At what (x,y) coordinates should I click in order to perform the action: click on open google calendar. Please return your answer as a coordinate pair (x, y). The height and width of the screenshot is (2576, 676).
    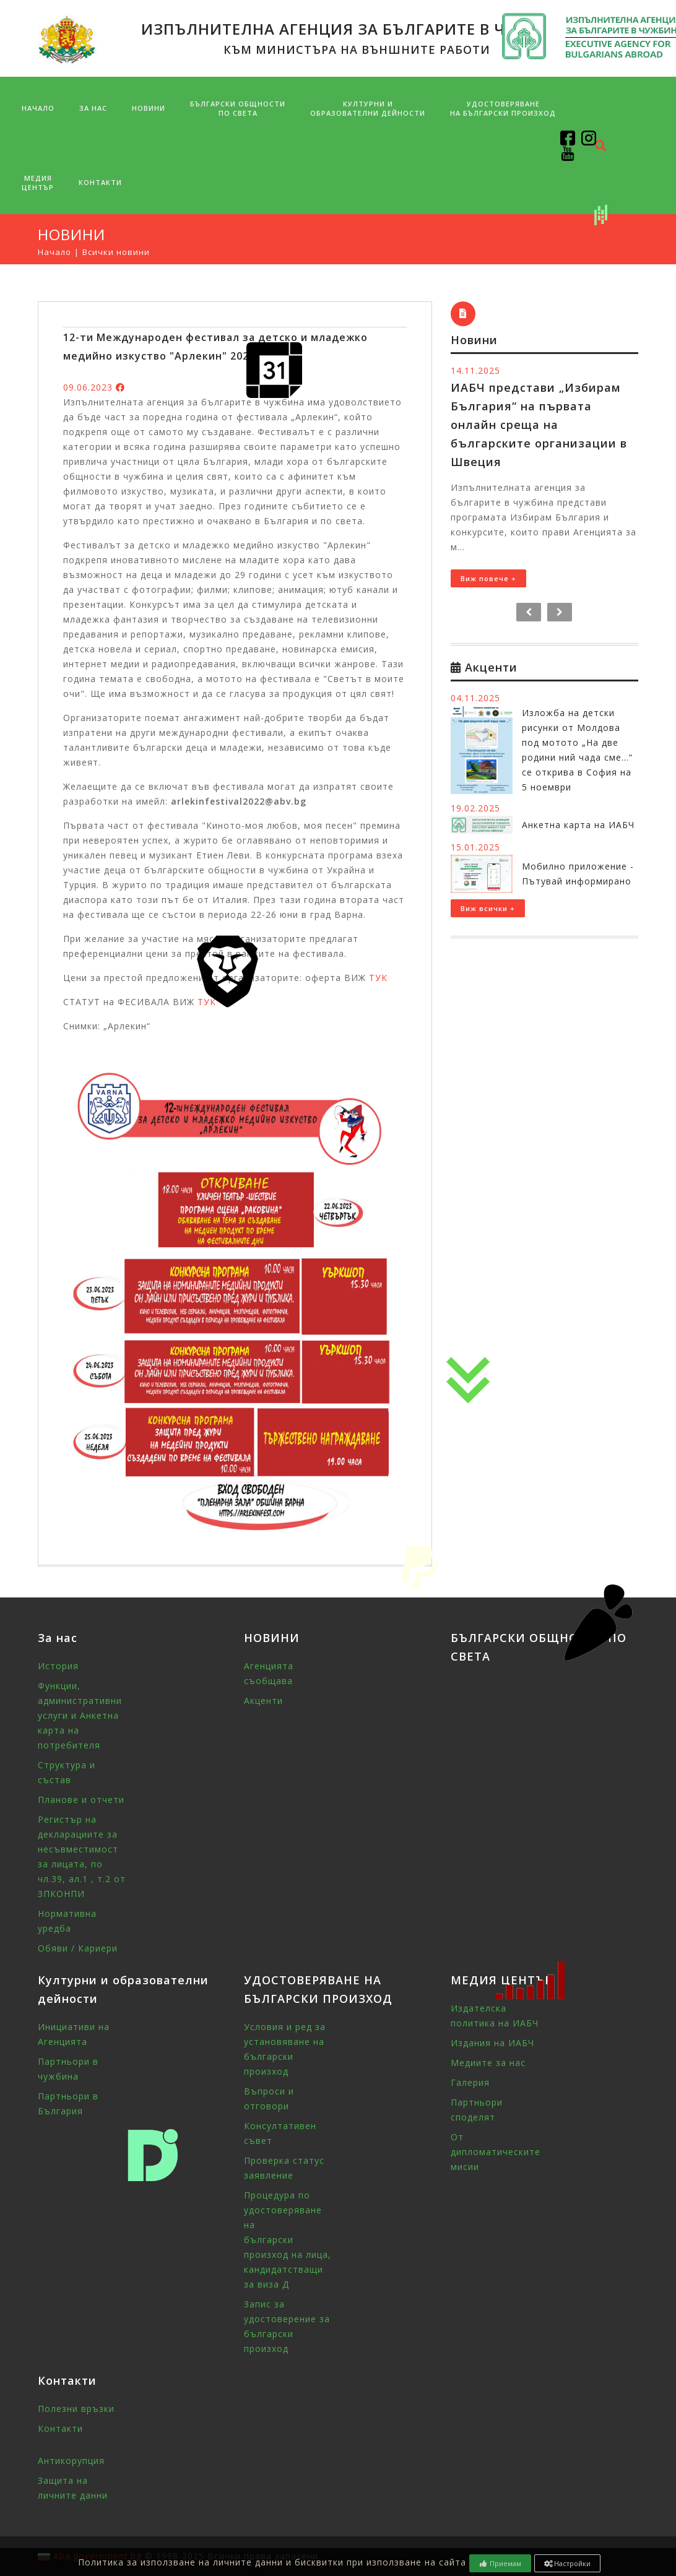
    Looking at the image, I should click on (274, 370).